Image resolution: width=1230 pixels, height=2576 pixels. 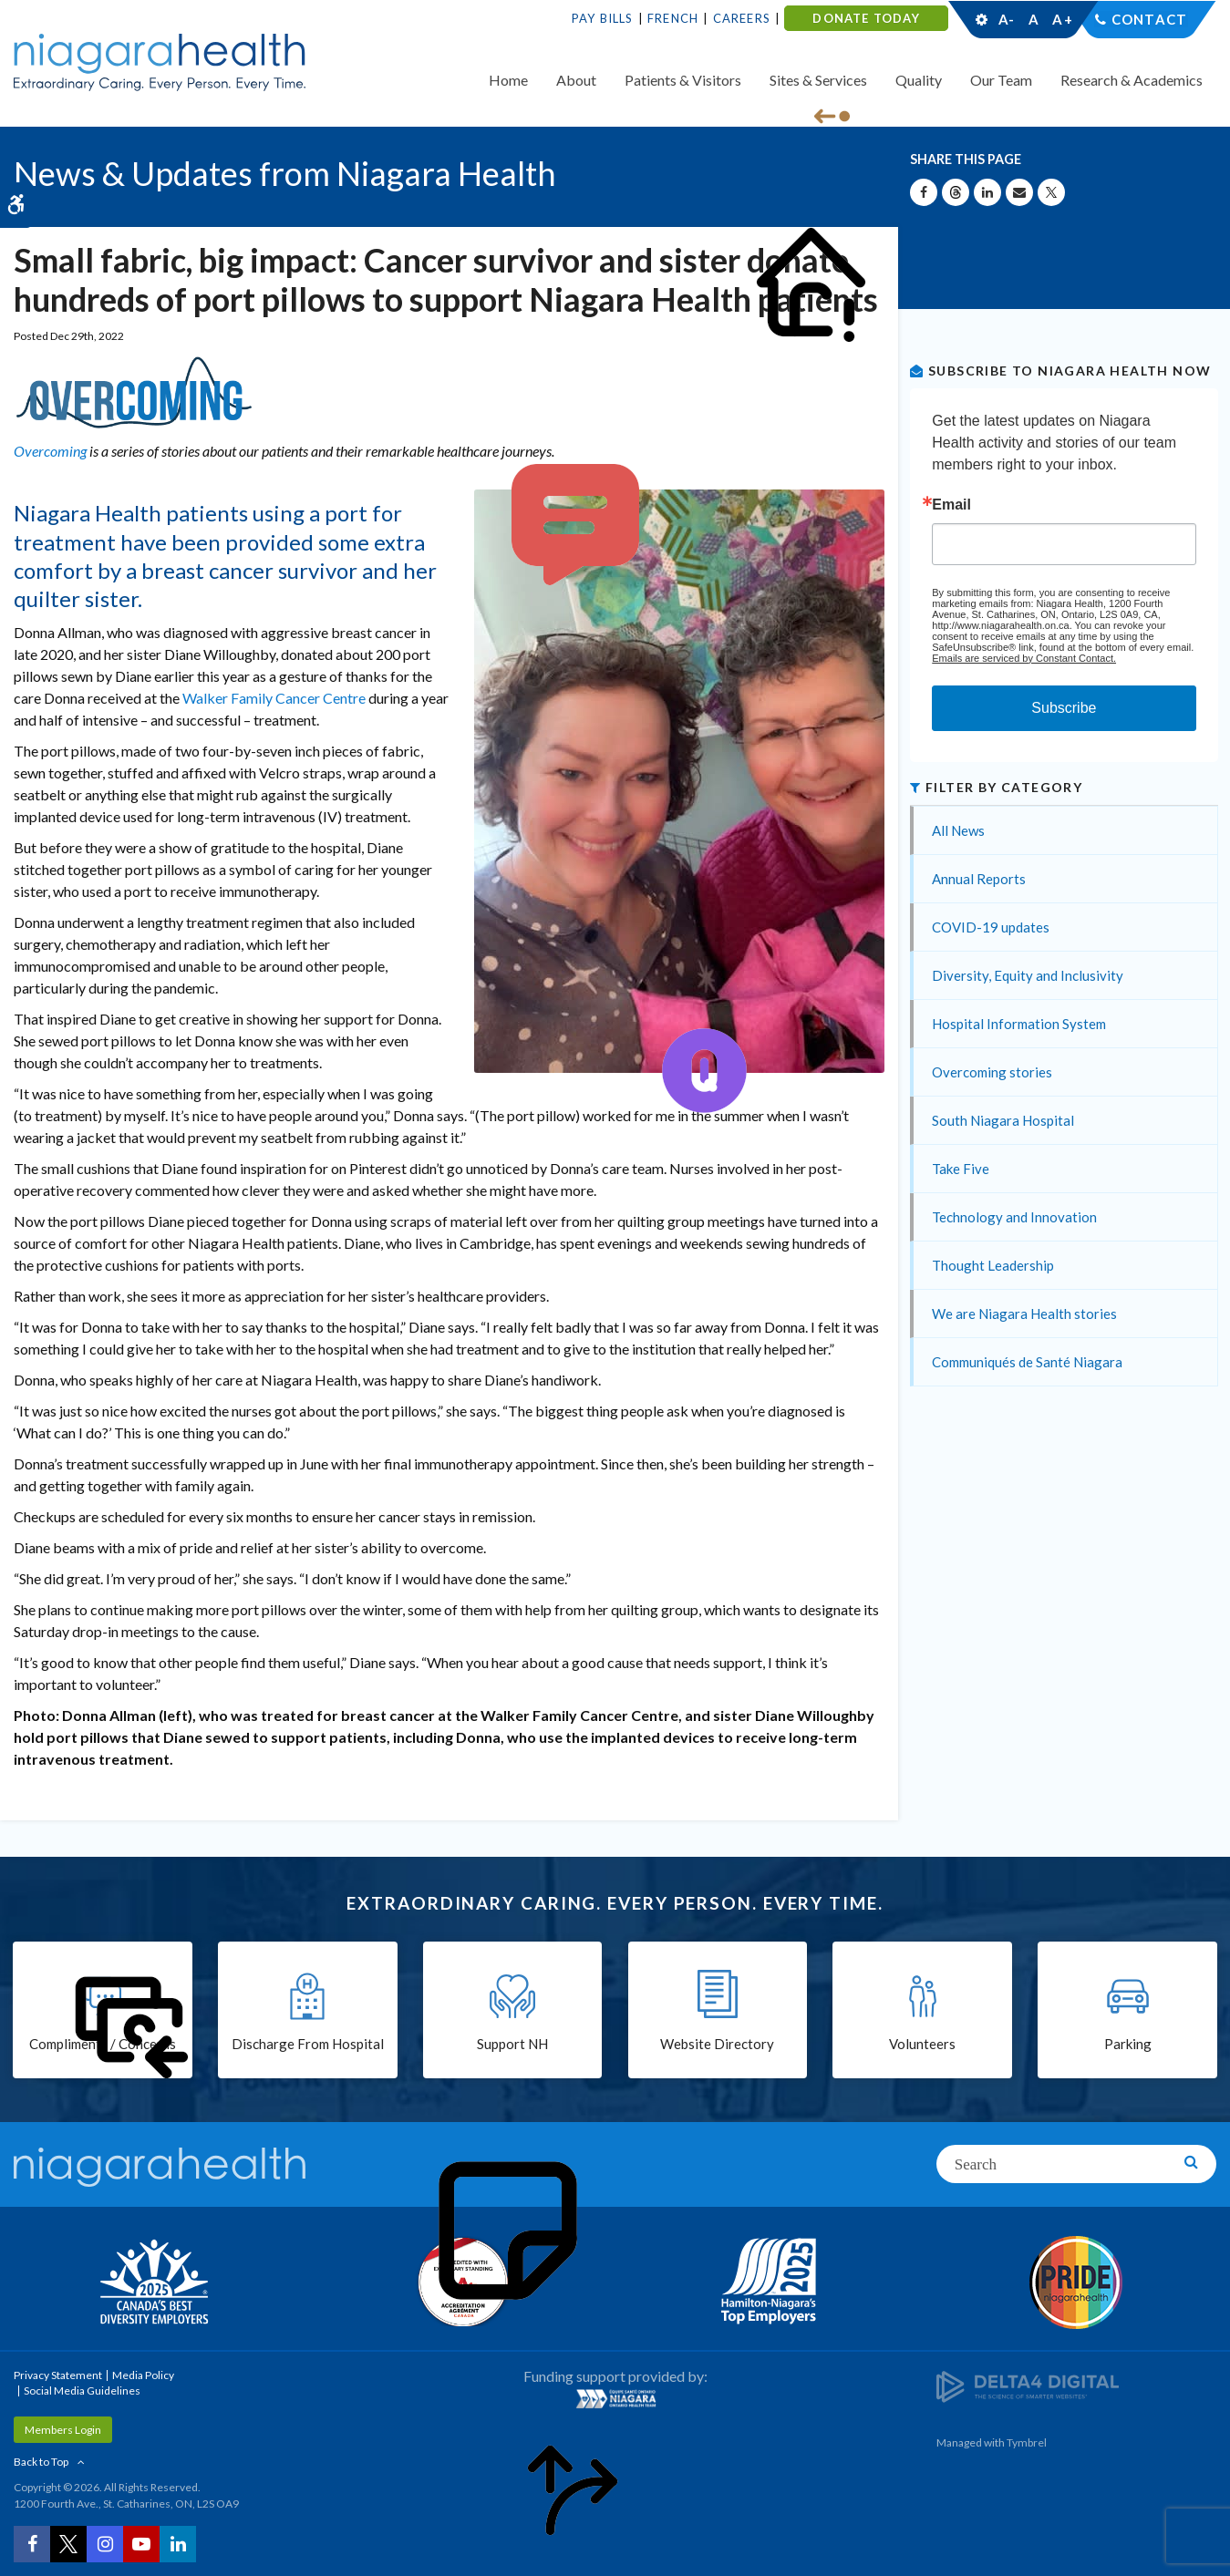 What do you see at coordinates (811, 282) in the screenshot?
I see `home alert or warning notification` at bounding box center [811, 282].